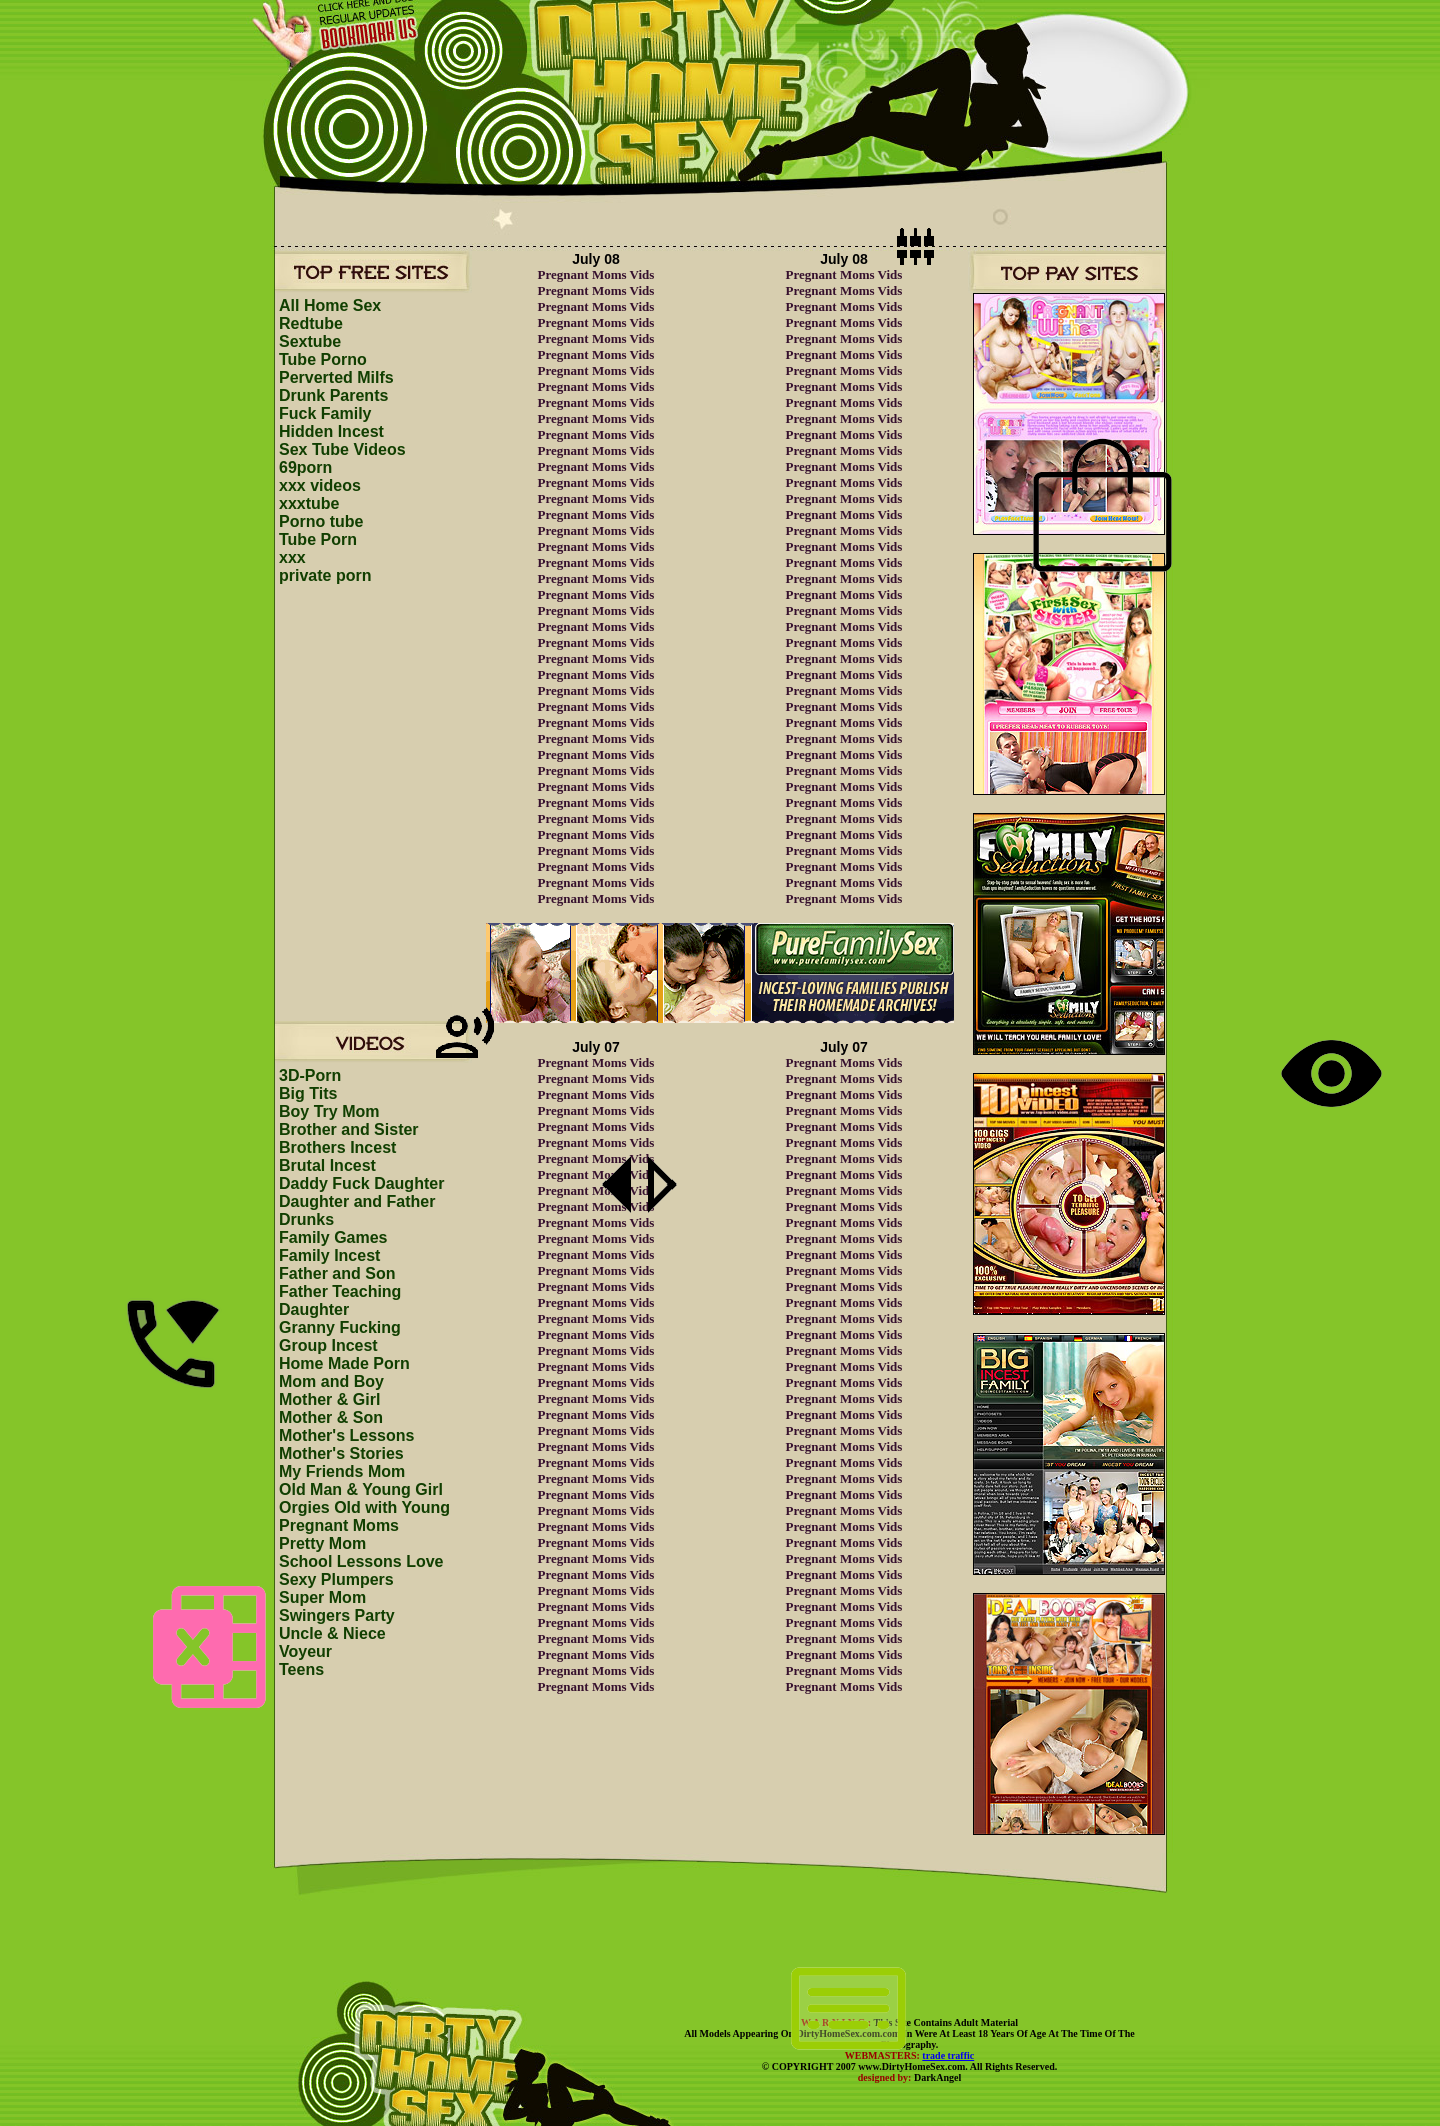  I want to click on switch to the right panel or view, so click(639, 1184).